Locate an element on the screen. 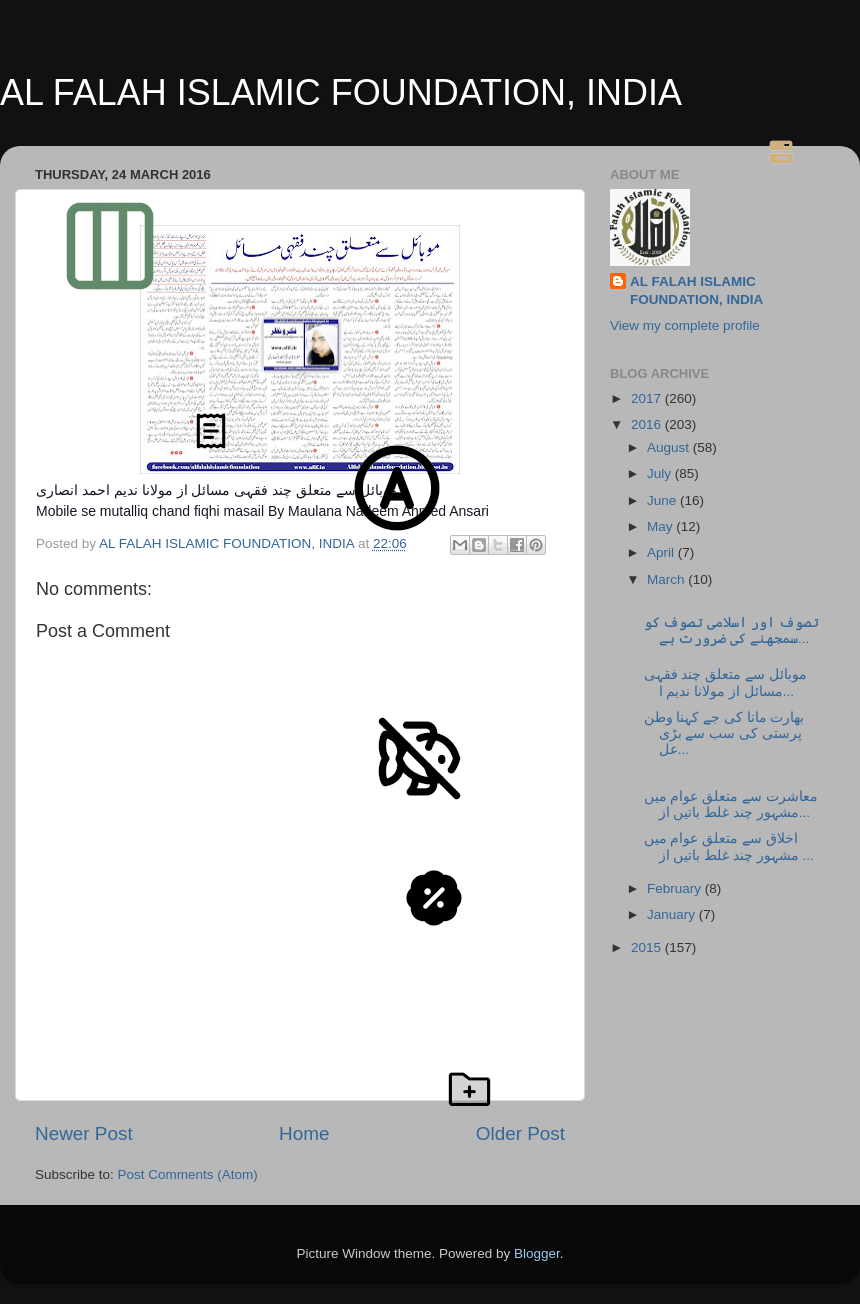  create a new folder is located at coordinates (469, 1088).